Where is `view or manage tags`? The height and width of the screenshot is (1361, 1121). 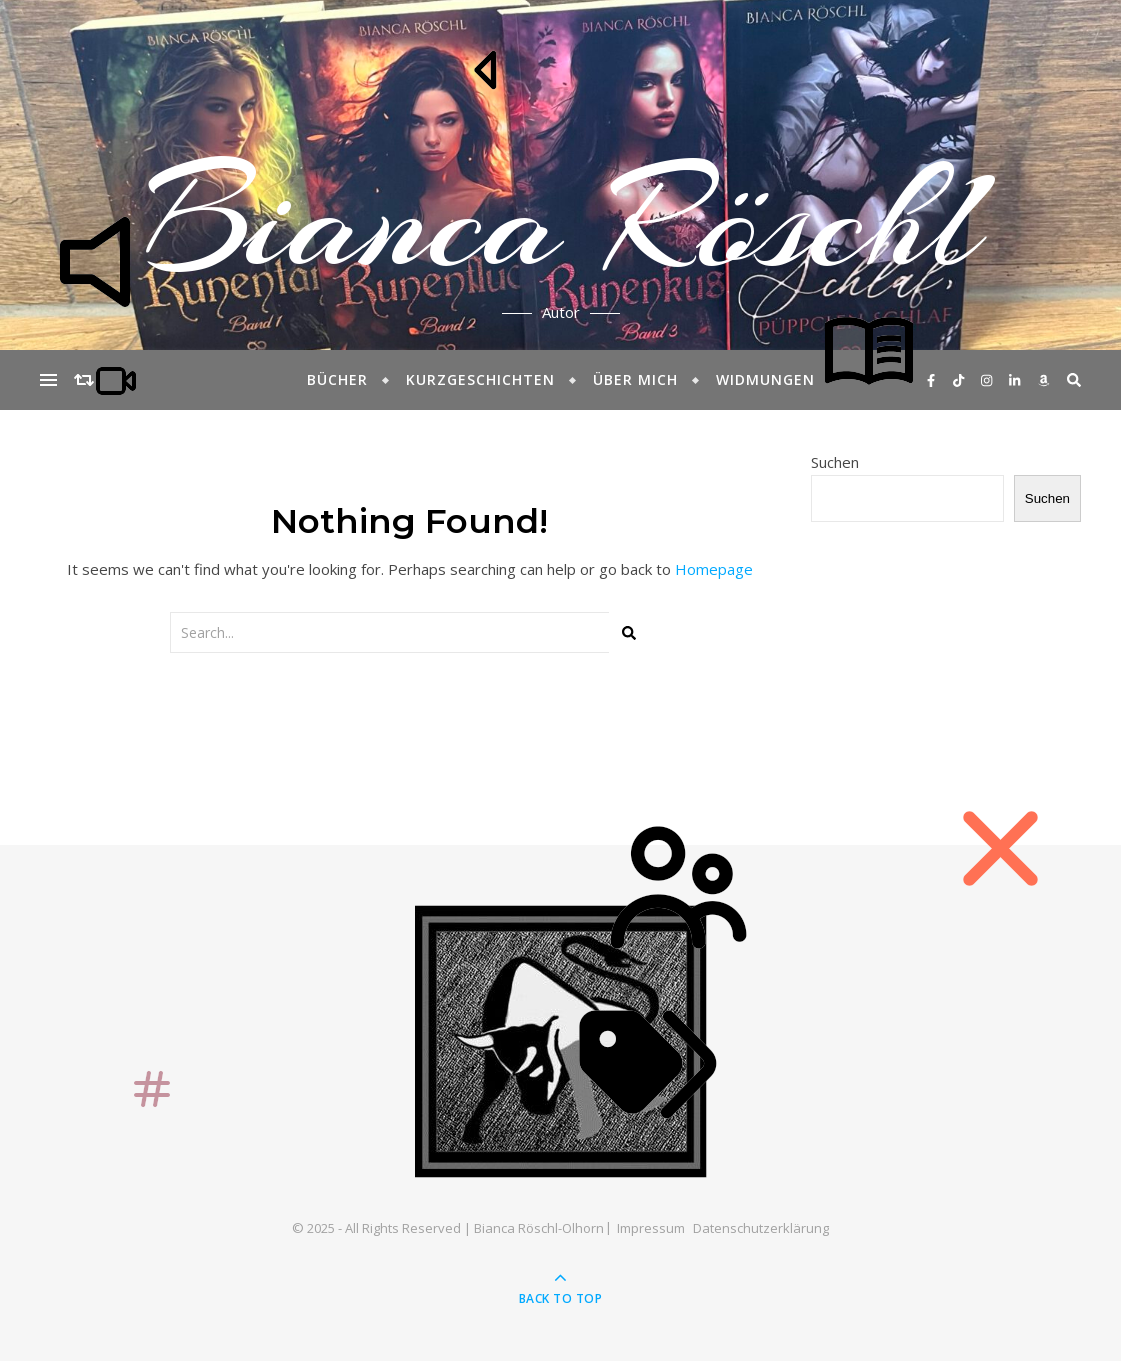
view or manage tags is located at coordinates (644, 1067).